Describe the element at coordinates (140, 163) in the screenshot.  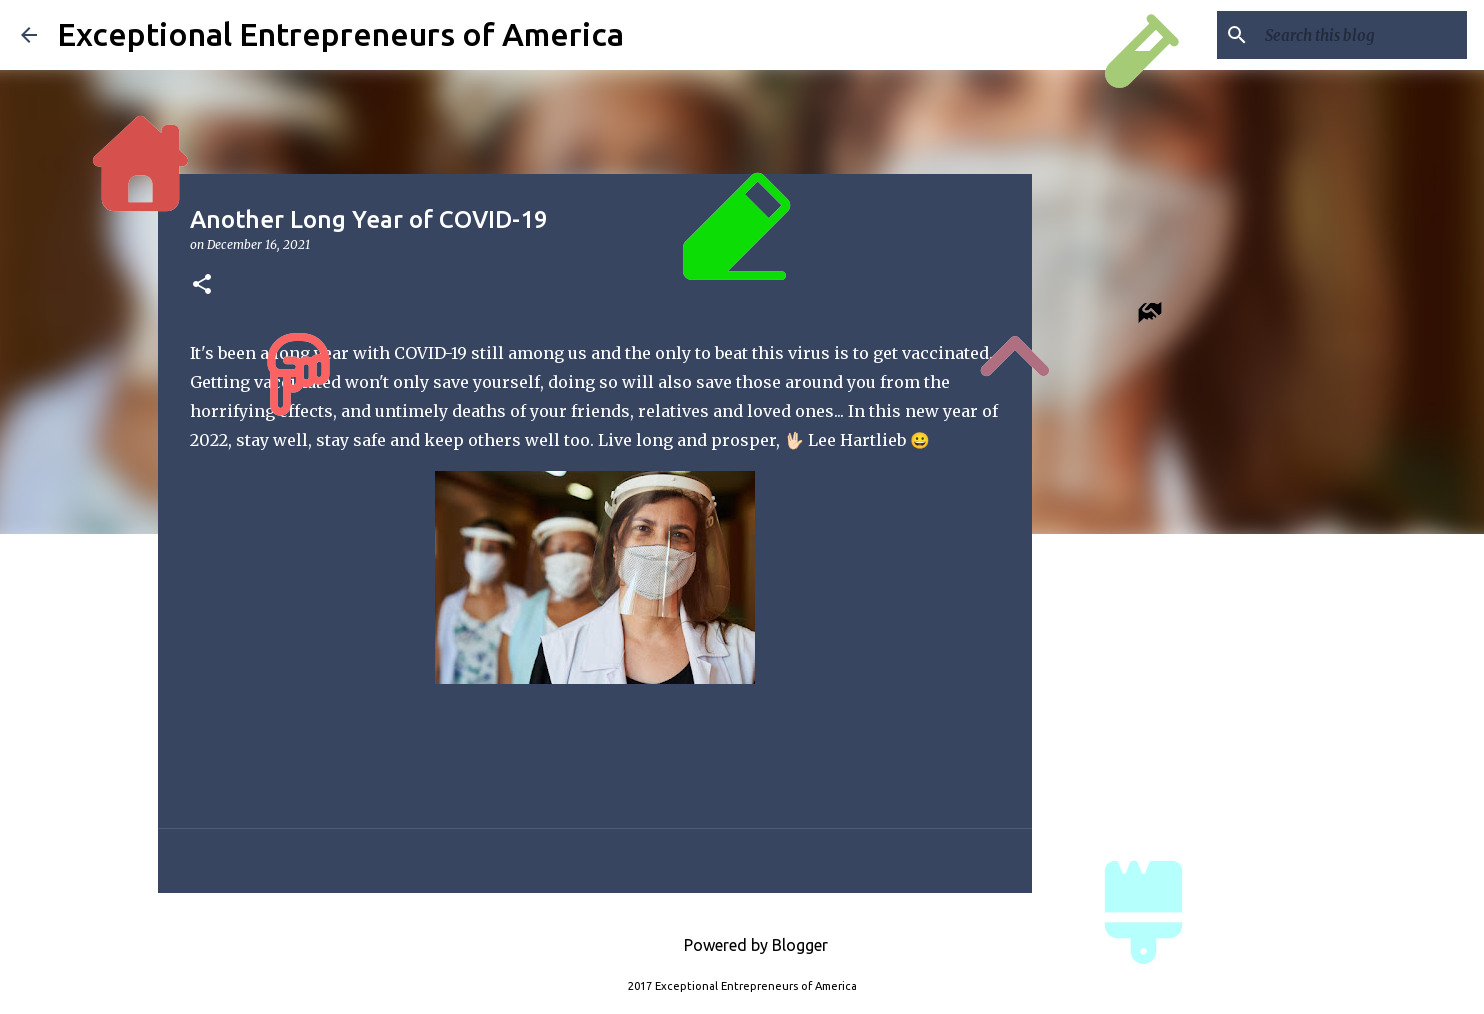
I see `go to home screen` at that location.